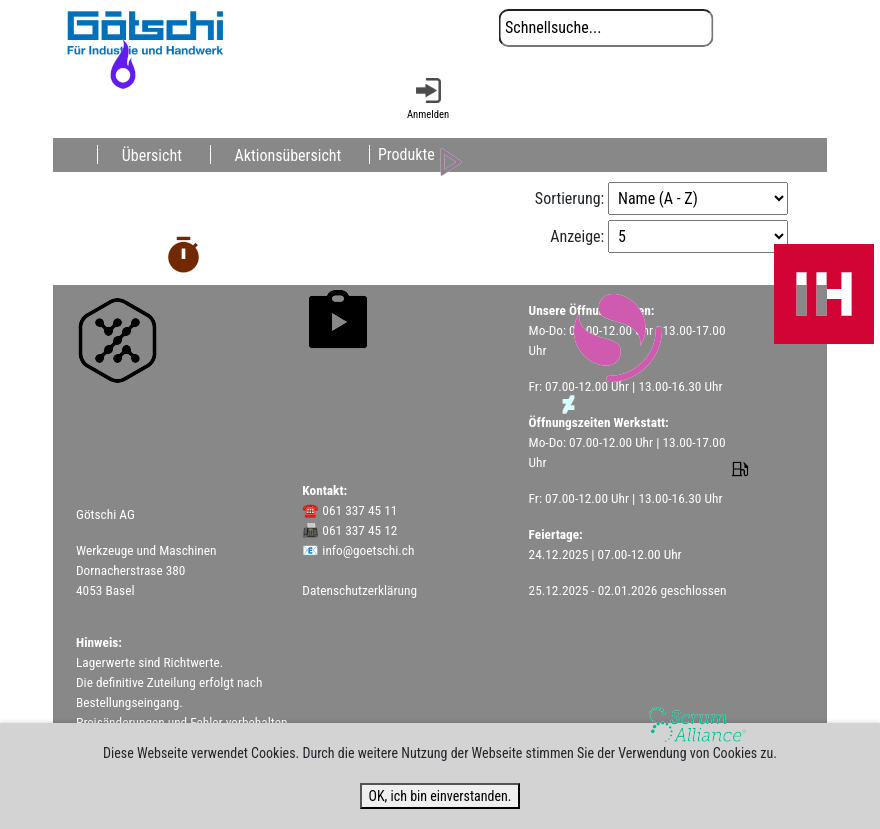 The image size is (880, 829). I want to click on start or set a timer, so click(183, 255).